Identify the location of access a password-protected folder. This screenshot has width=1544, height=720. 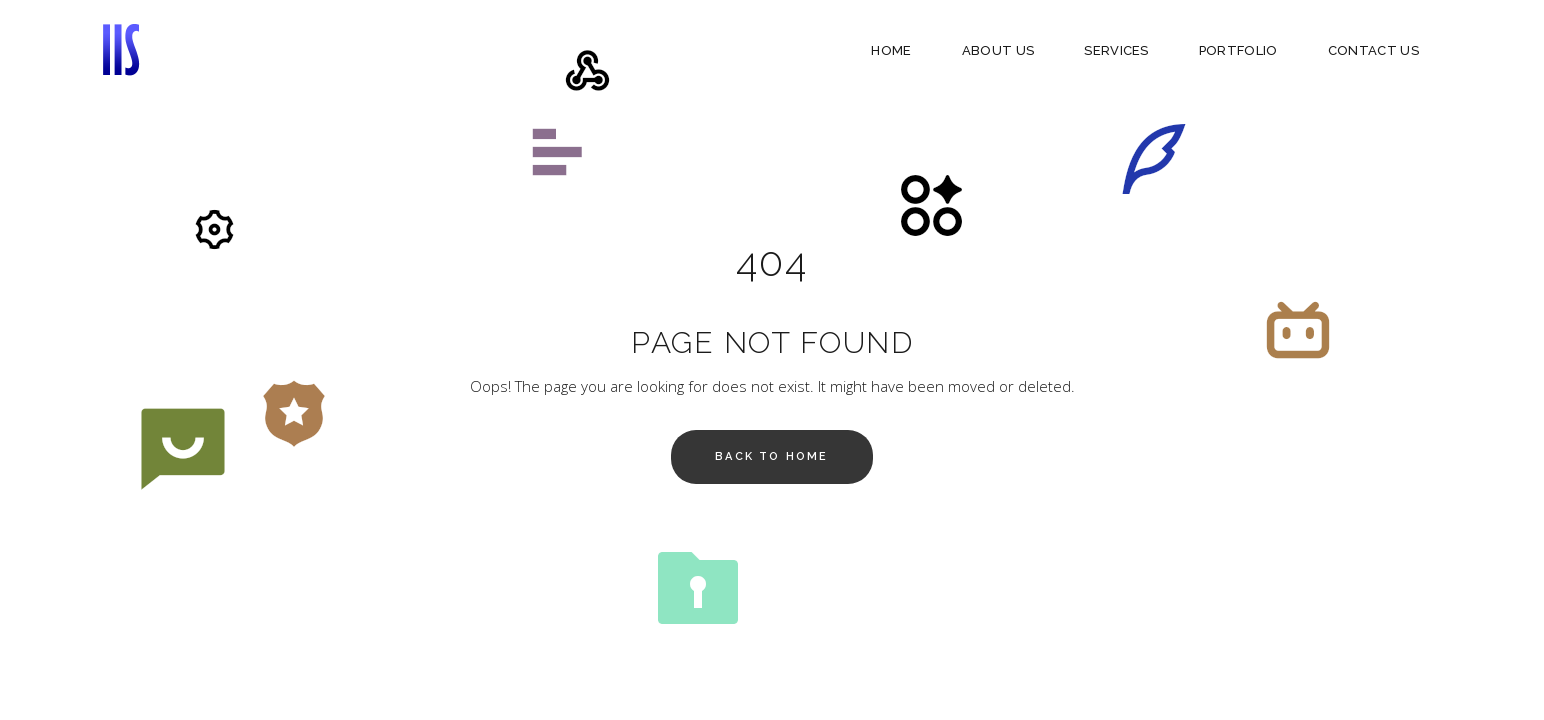
(698, 588).